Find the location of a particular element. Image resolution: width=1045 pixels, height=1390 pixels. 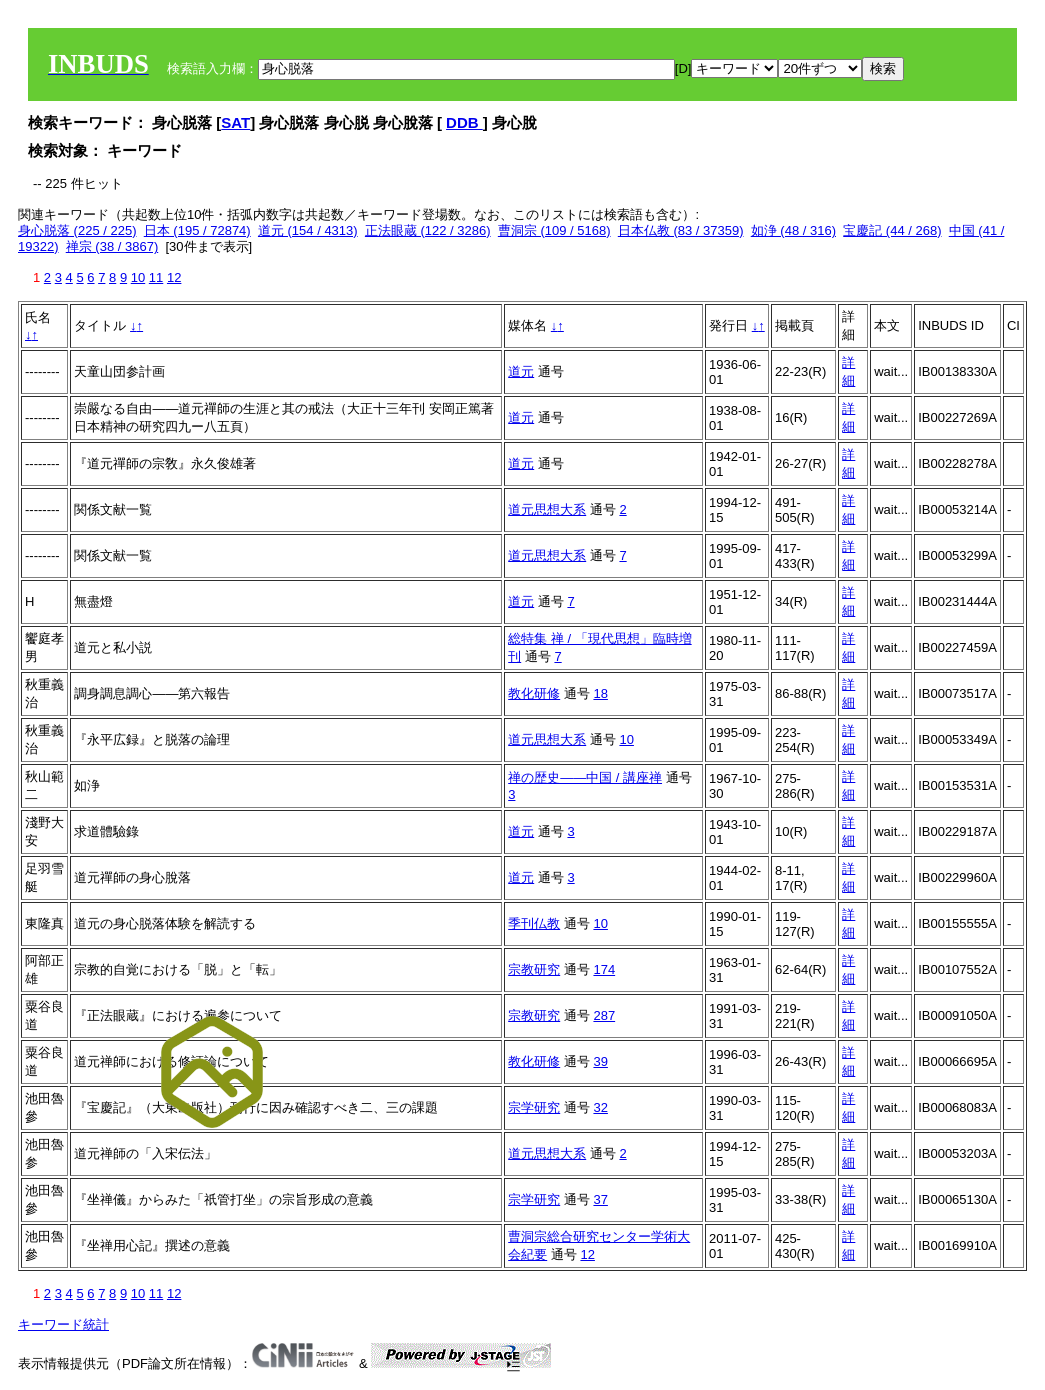

increase text indentation is located at coordinates (513, 1366).